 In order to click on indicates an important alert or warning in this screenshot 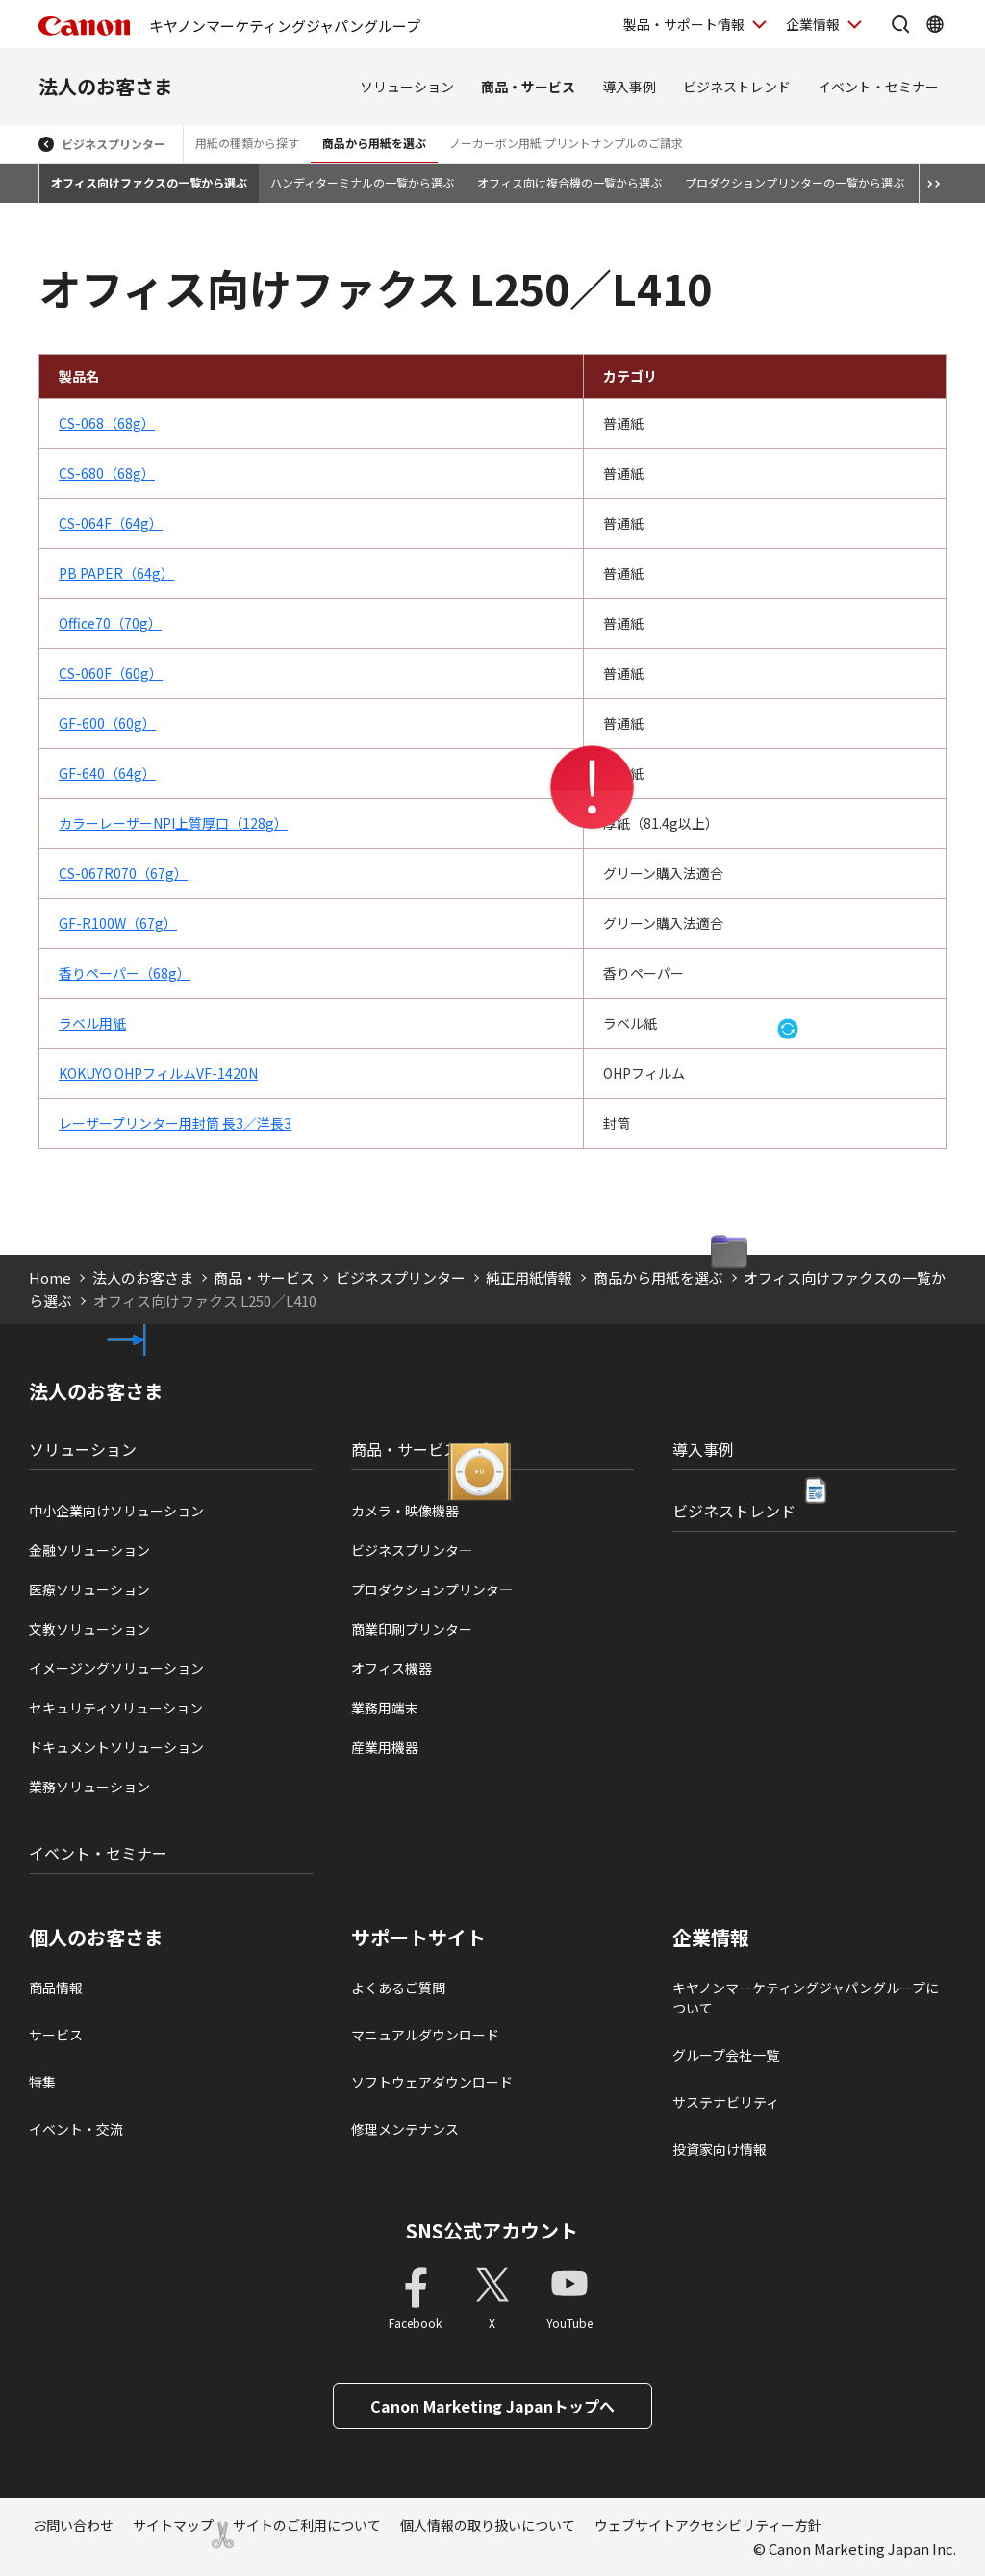, I will do `click(592, 787)`.